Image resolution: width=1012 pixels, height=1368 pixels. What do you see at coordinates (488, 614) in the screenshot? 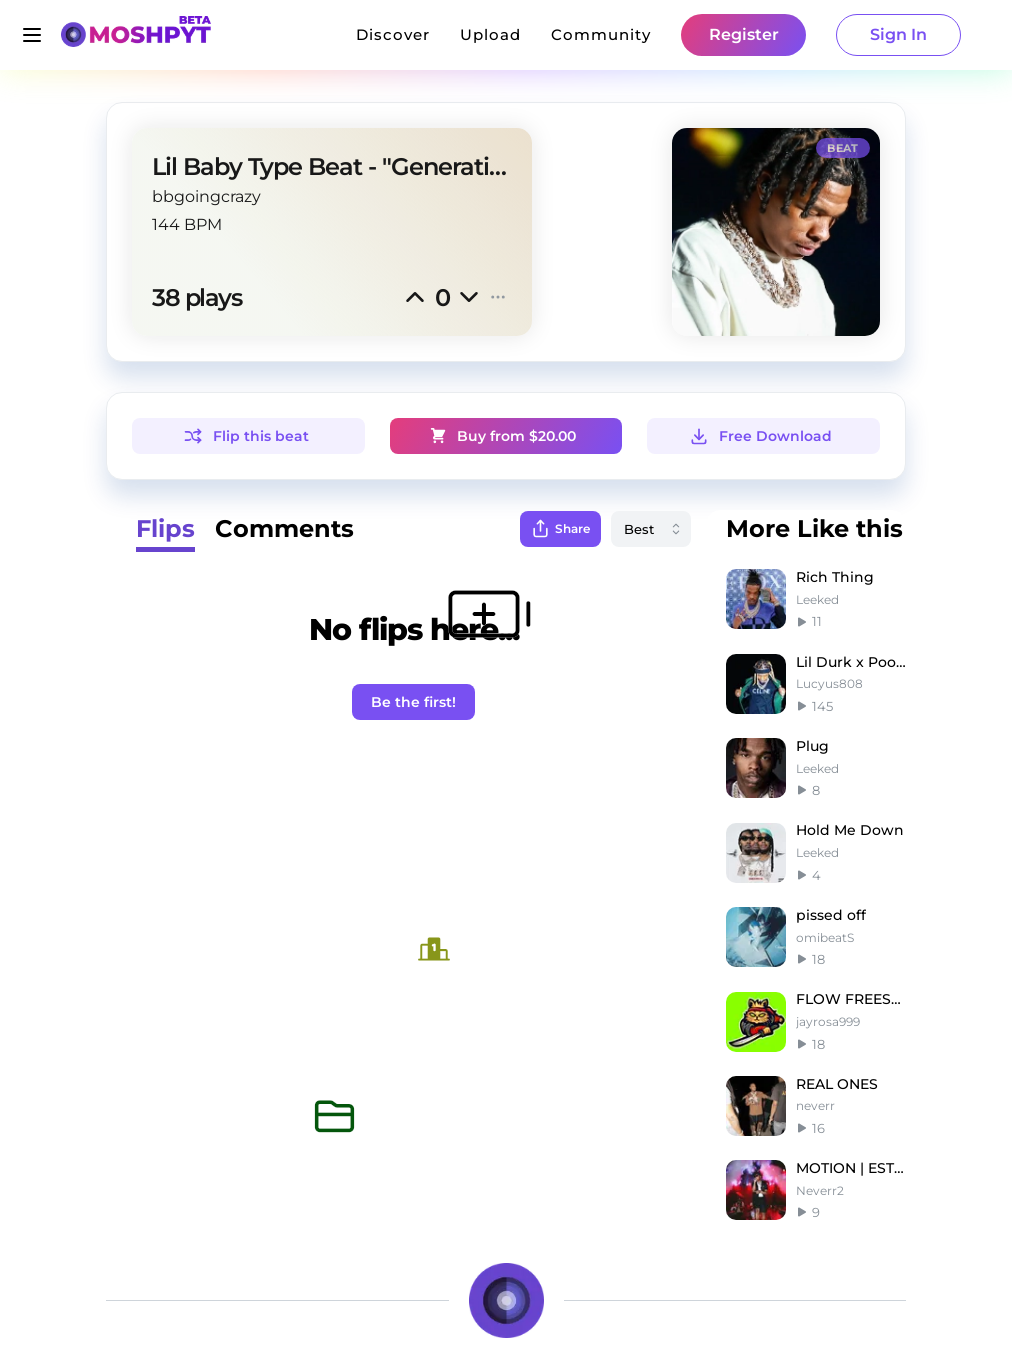
I see `add or extend battery life` at bounding box center [488, 614].